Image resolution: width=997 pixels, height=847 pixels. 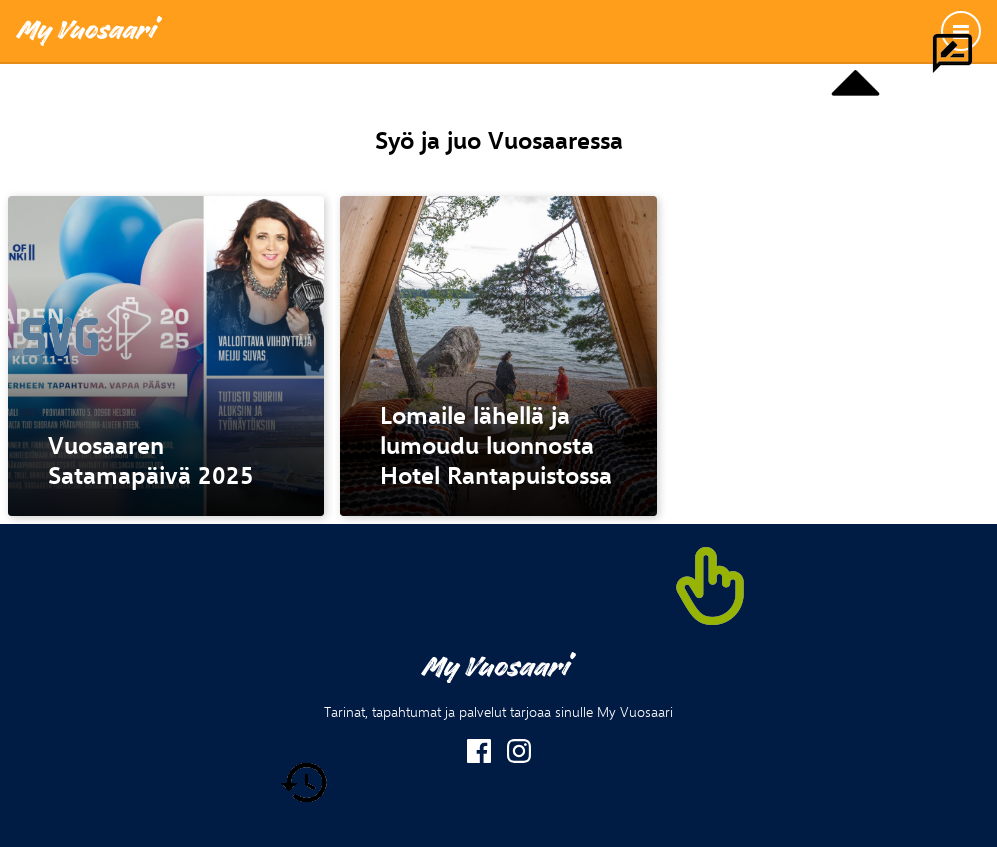 What do you see at coordinates (60, 336) in the screenshot?
I see `indicates an SVG file format` at bounding box center [60, 336].